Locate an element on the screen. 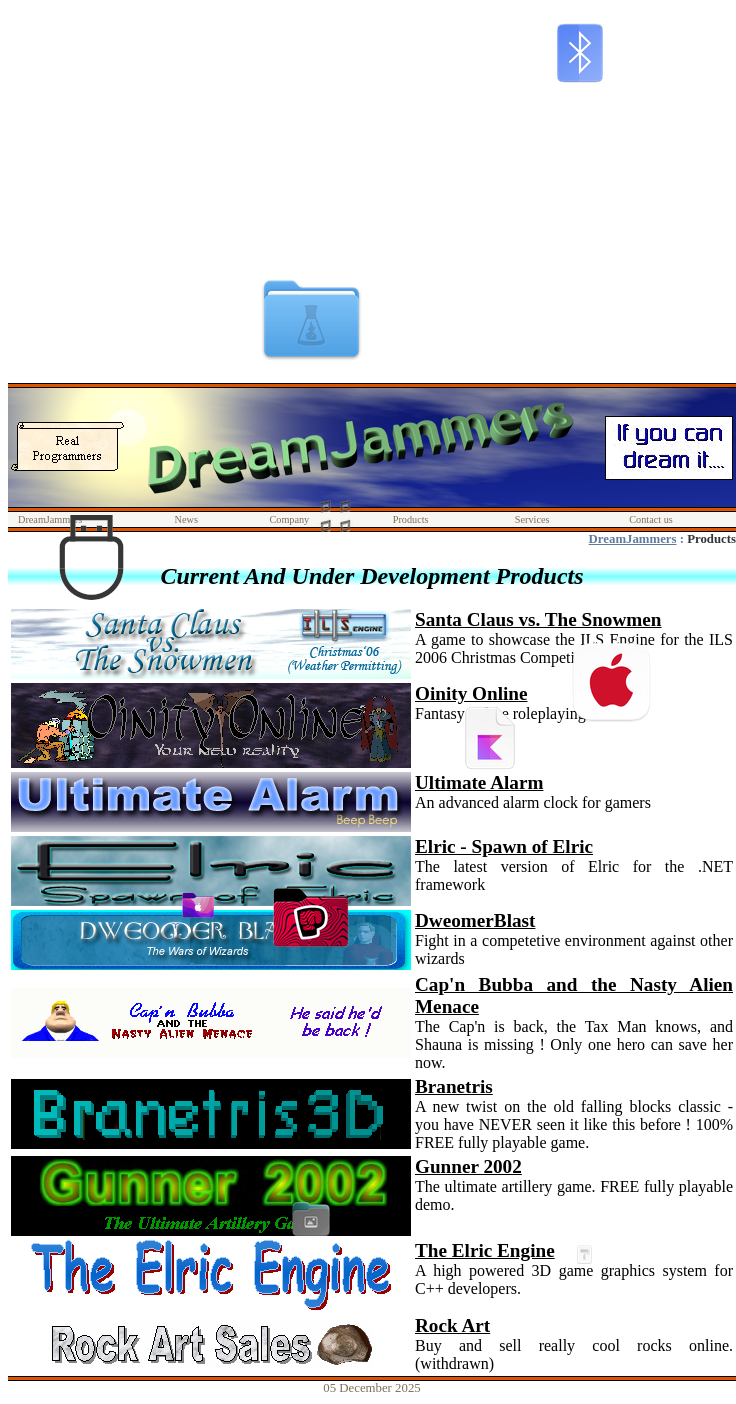 This screenshot has width=736, height=1404. a kotlin source code file is located at coordinates (490, 738).